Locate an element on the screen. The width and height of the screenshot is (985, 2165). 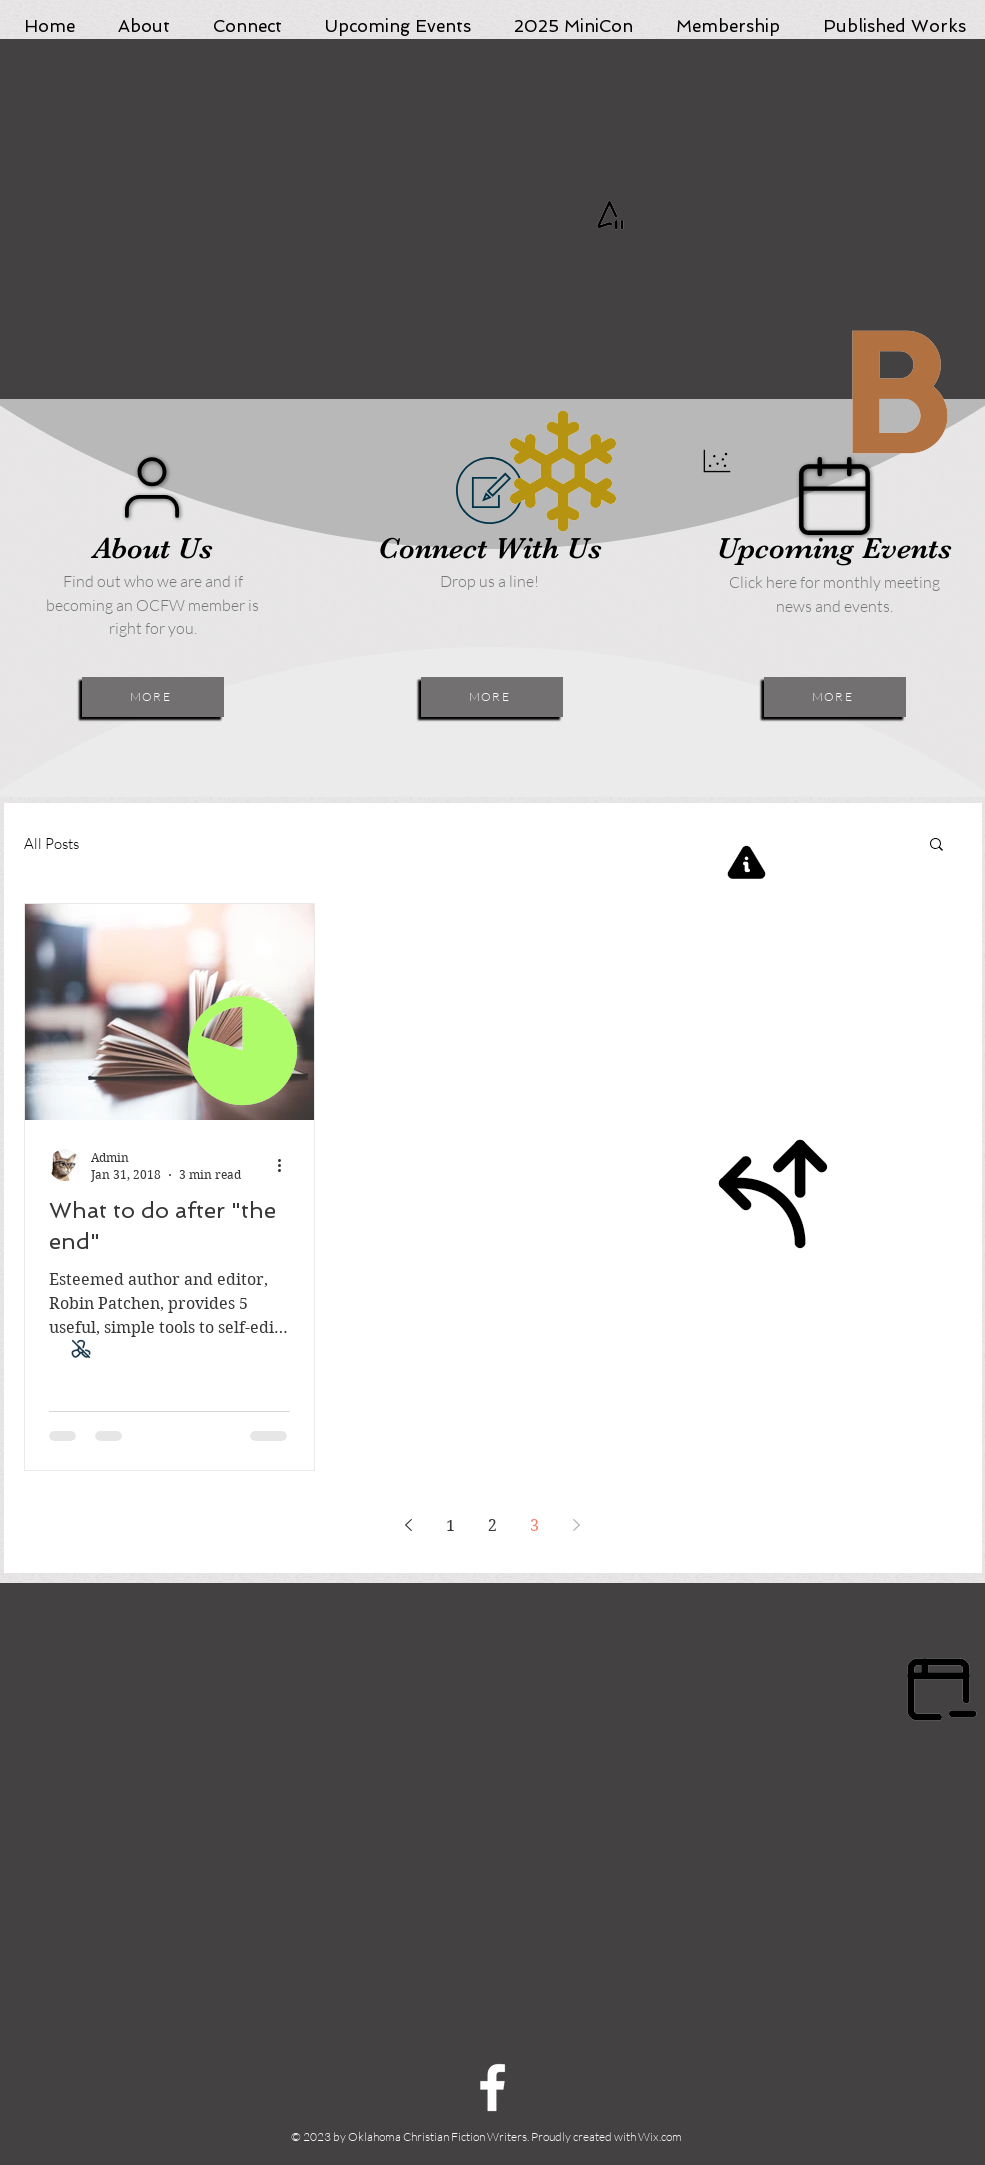
view important information or notice is located at coordinates (746, 863).